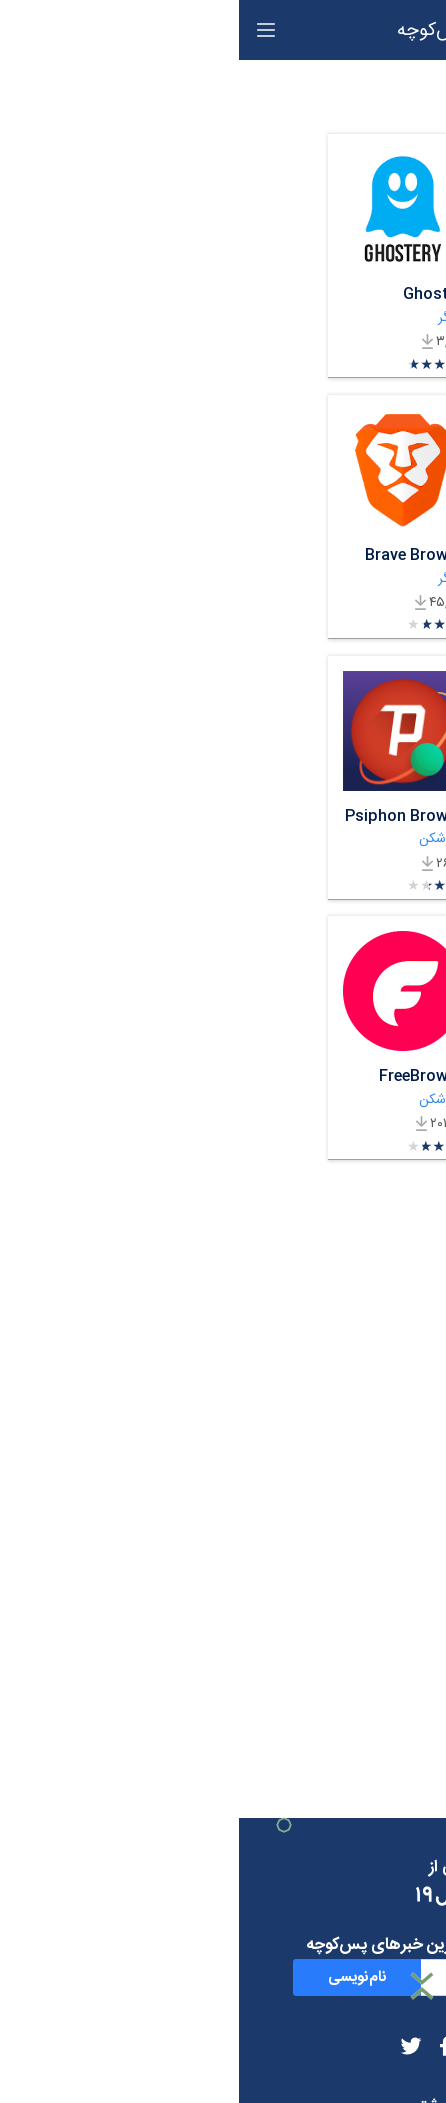 The width and height of the screenshot is (446, 2103). Describe the element at coordinates (422, 1986) in the screenshot. I see `collapse an expanded section or panel` at that location.